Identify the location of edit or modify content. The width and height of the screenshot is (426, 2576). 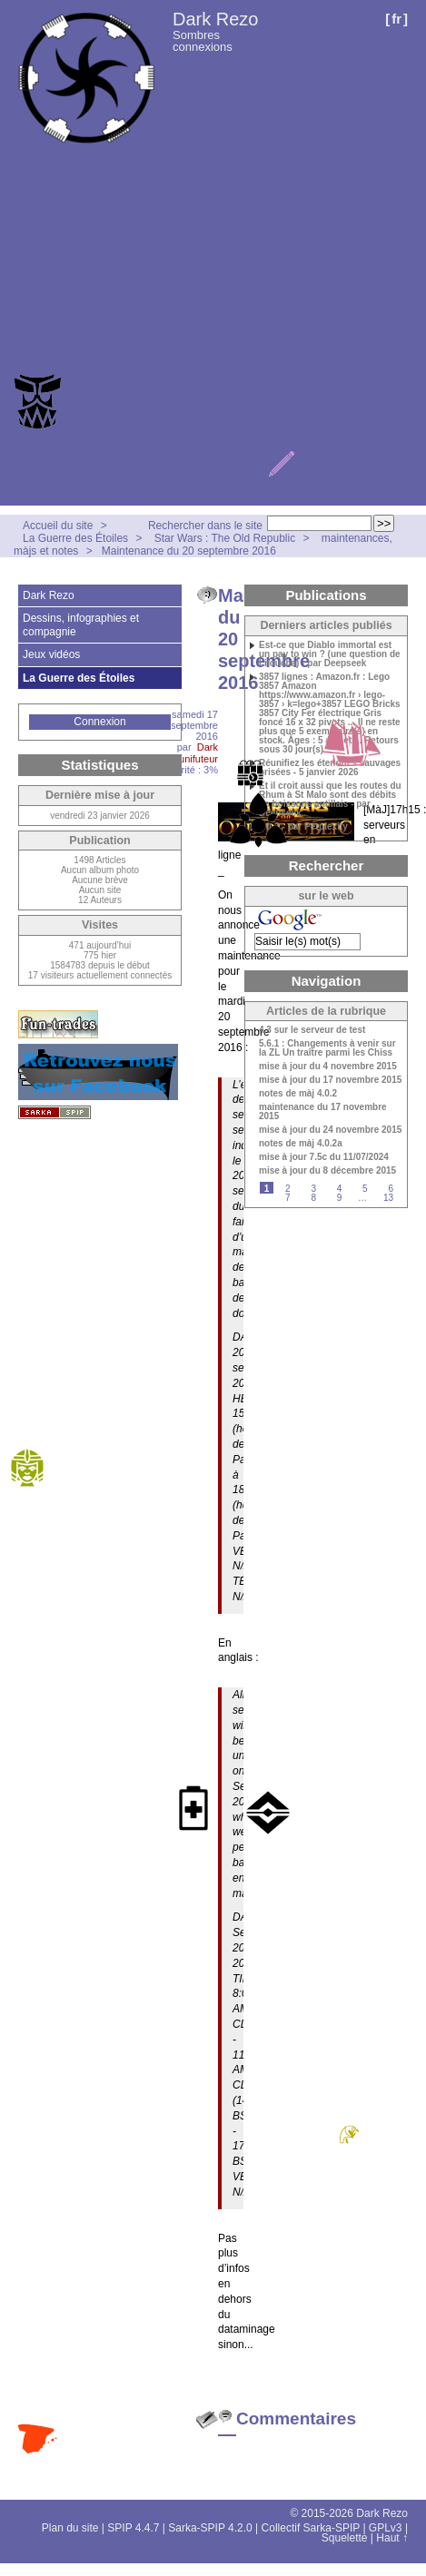
(282, 464).